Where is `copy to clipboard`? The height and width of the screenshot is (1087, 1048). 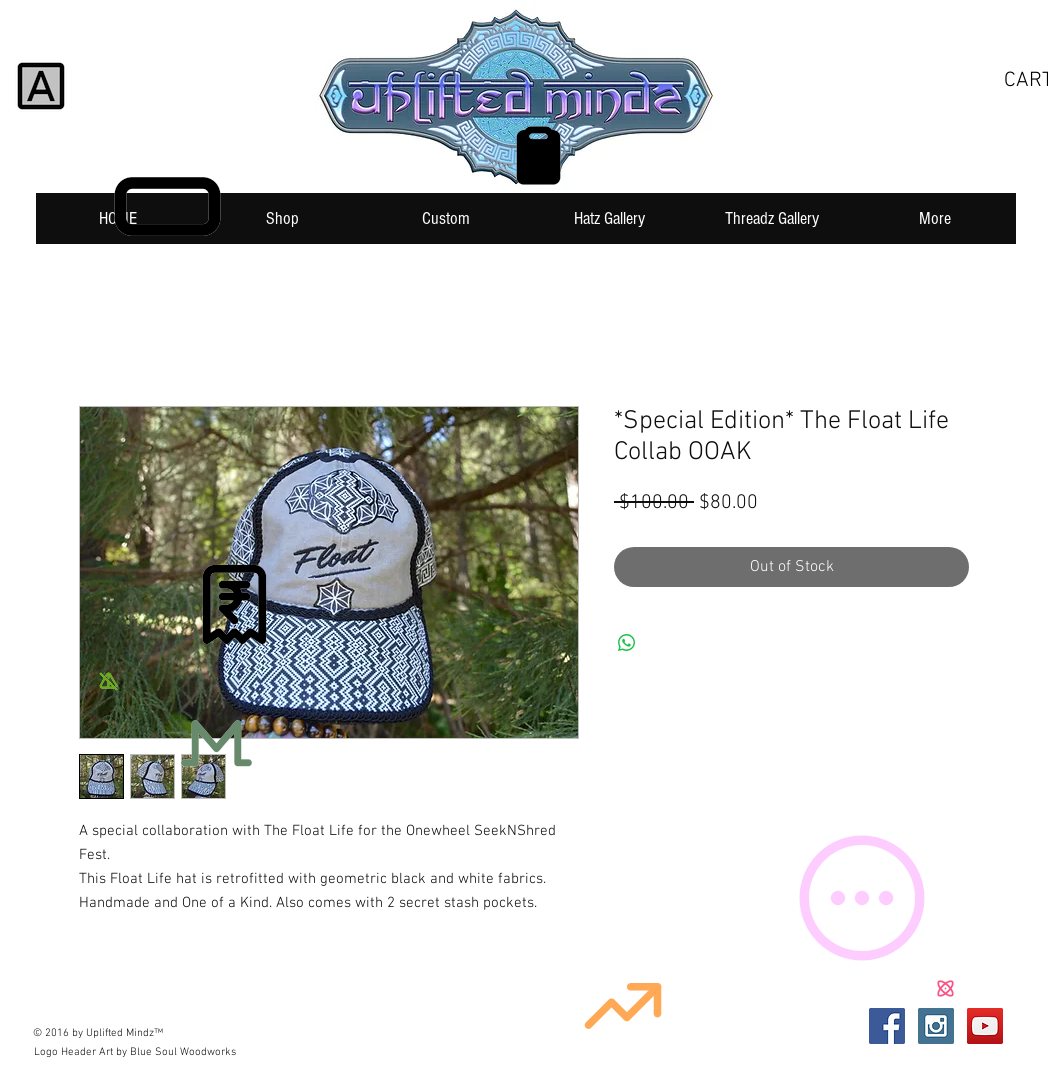
copy to clipboard is located at coordinates (538, 155).